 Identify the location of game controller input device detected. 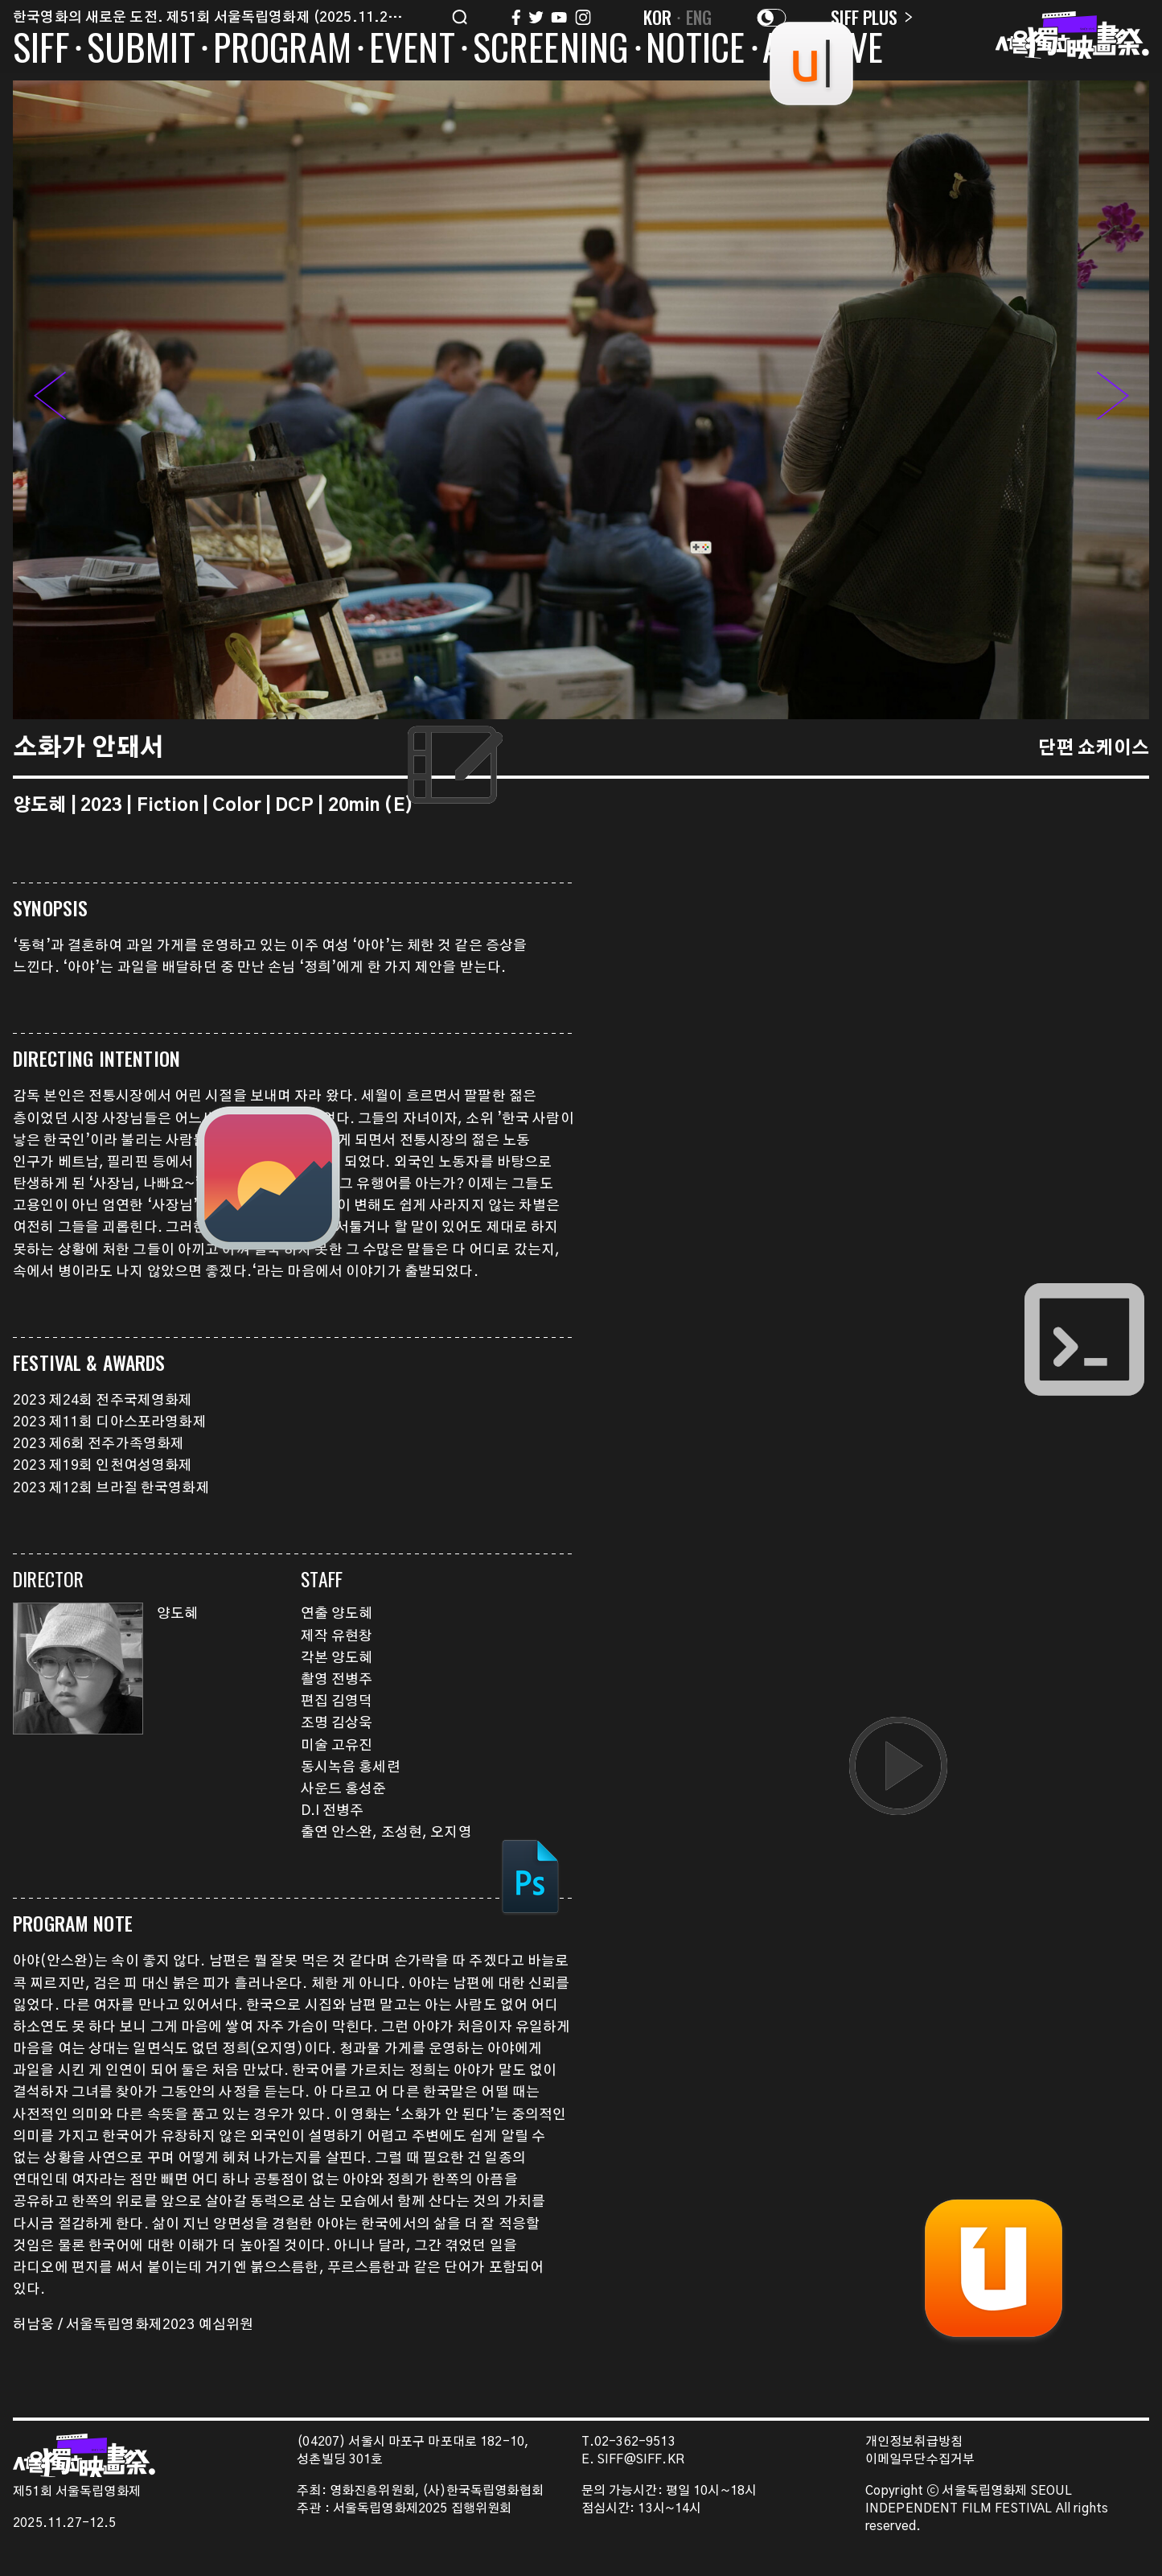
(700, 547).